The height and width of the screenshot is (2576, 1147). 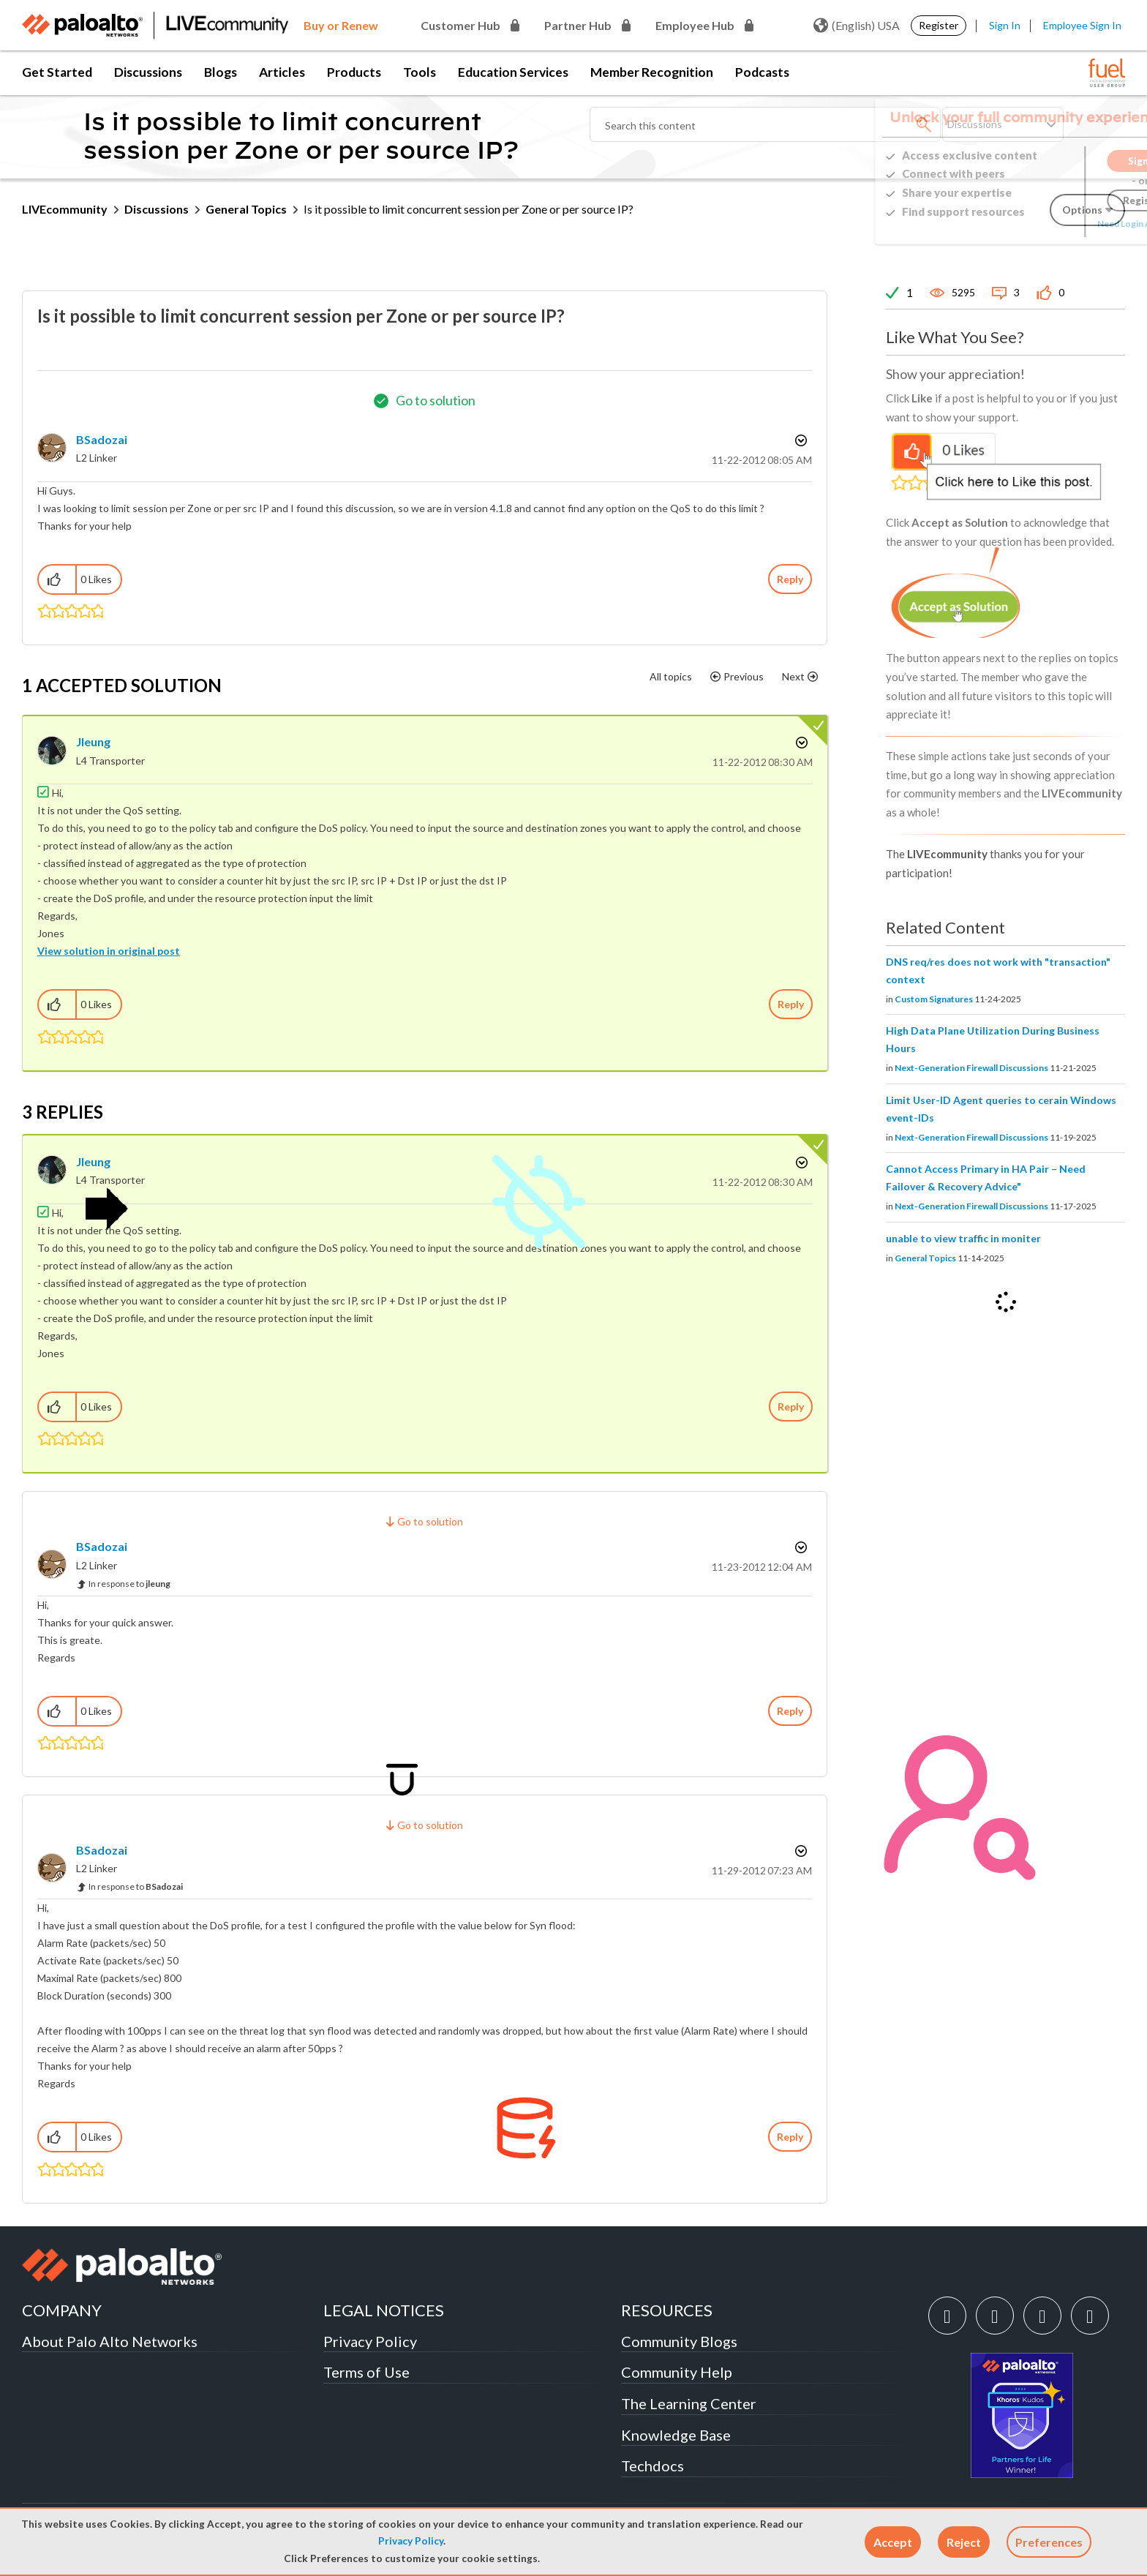 I want to click on apply overline text formatting, so click(x=402, y=1779).